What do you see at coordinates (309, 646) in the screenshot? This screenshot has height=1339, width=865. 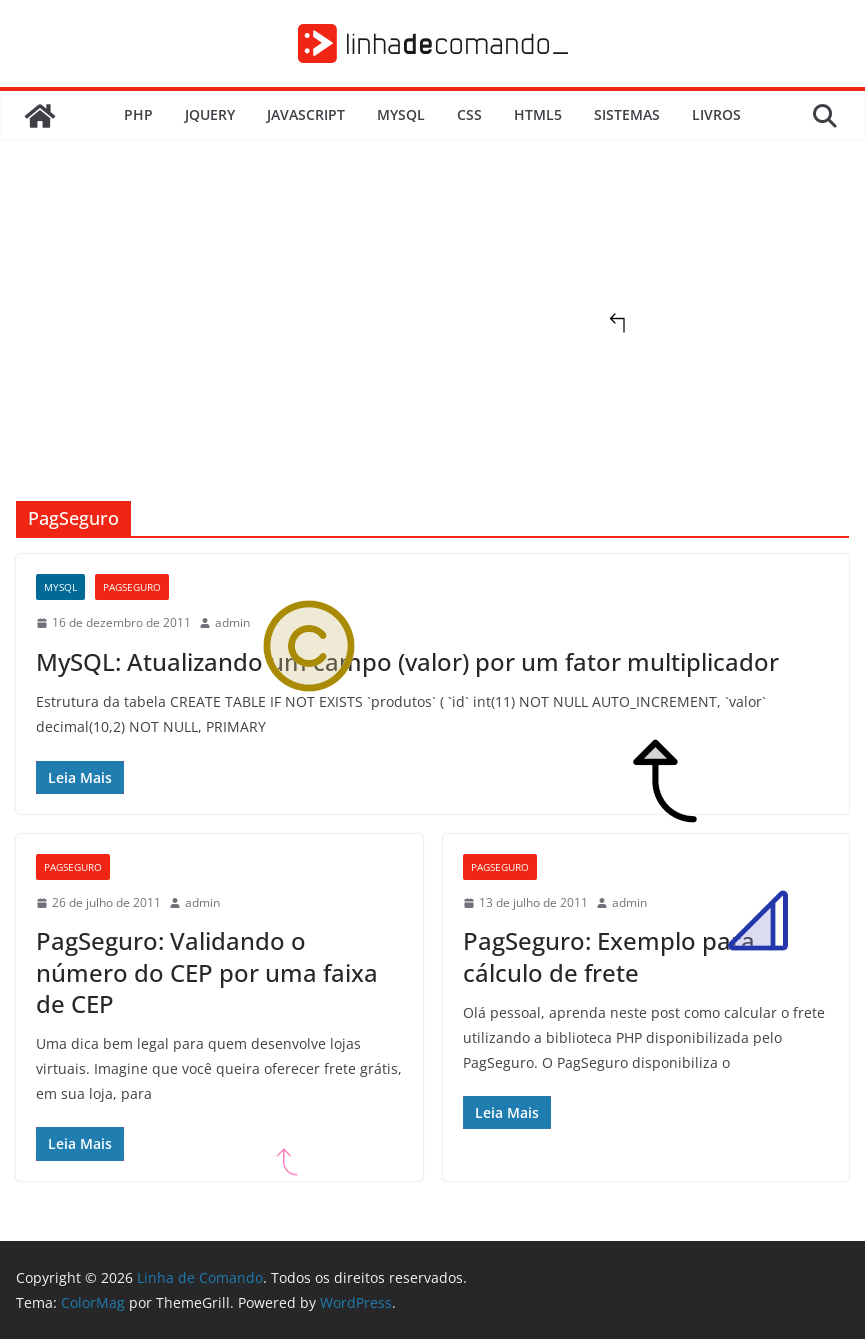 I see `indicates copyrighted content` at bounding box center [309, 646].